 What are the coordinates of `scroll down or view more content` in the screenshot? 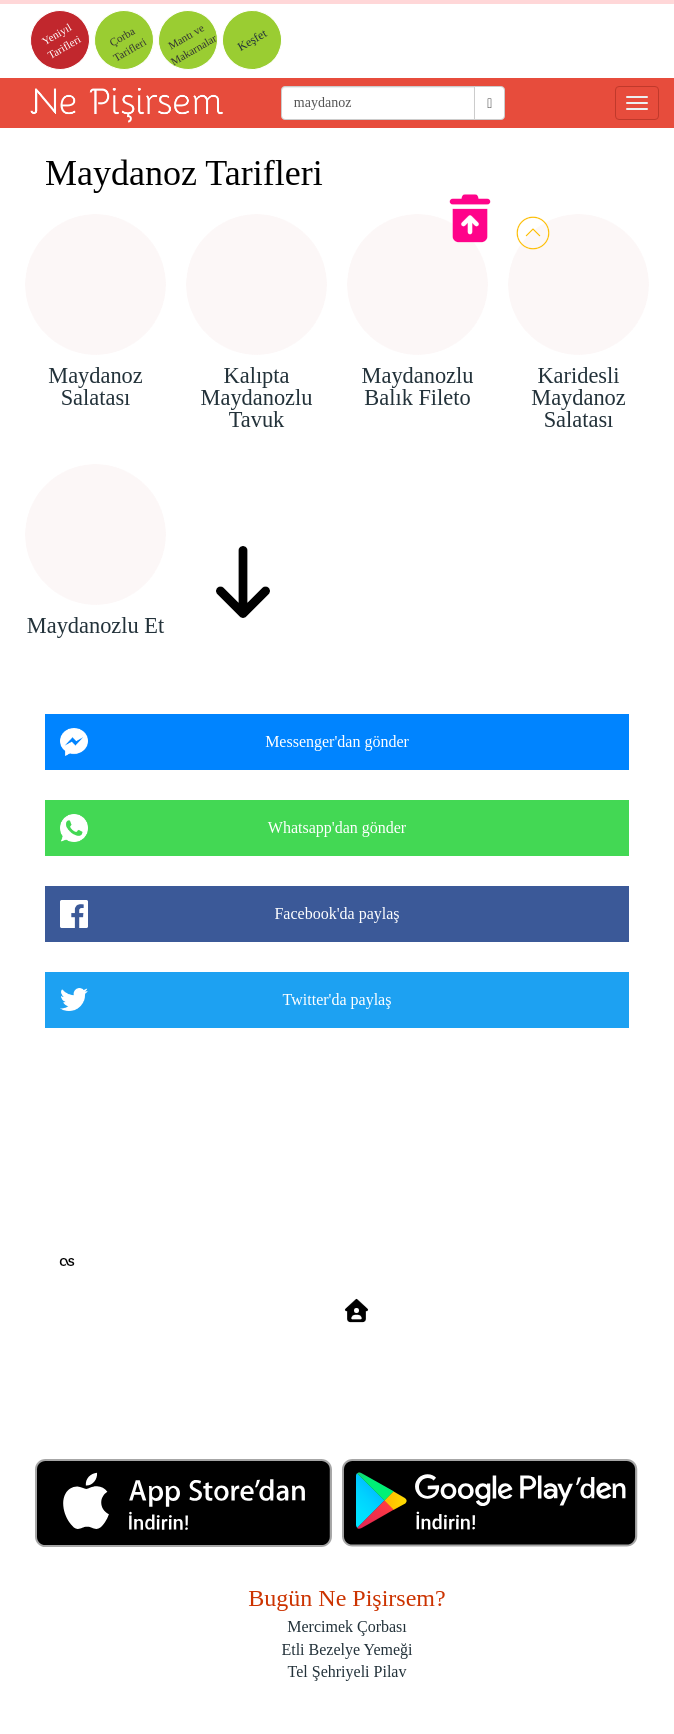 It's located at (243, 582).